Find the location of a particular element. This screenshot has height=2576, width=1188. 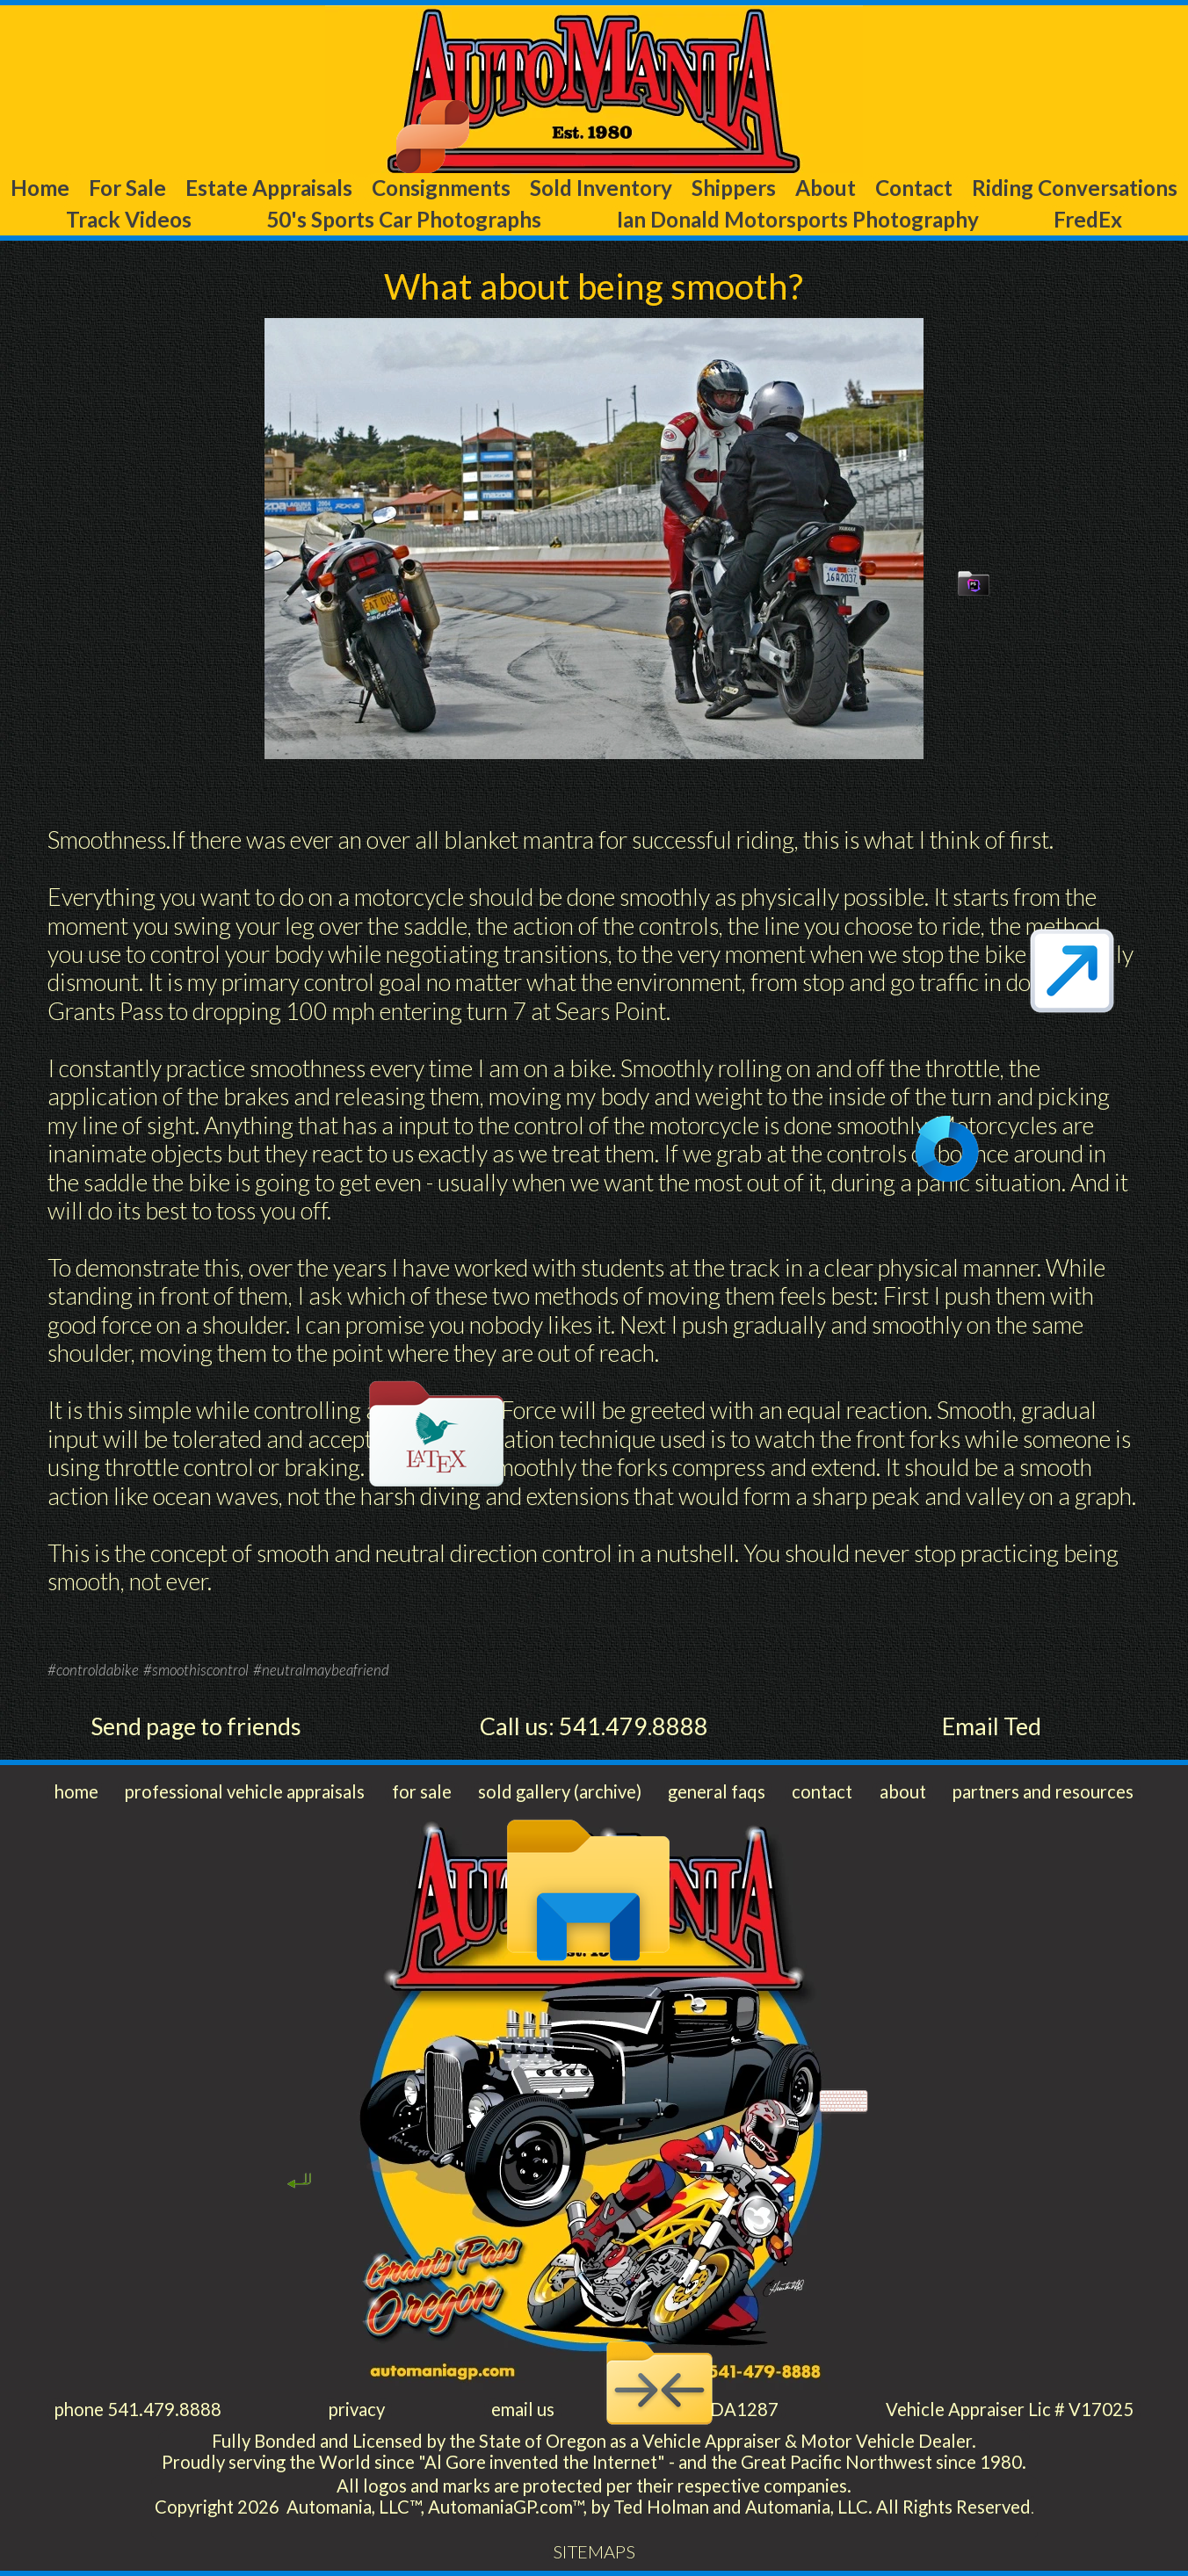

open microsoft power apps is located at coordinates (432, 136).